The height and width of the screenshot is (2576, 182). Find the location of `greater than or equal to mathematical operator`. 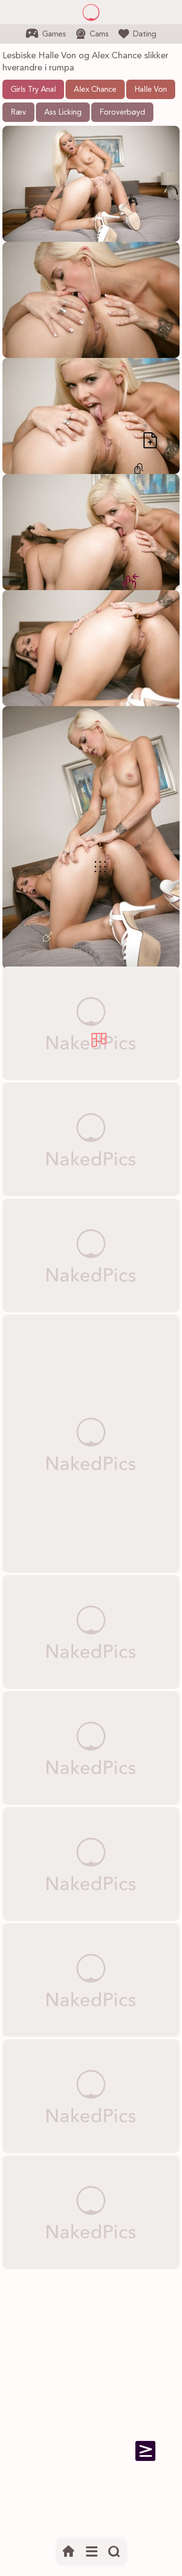

greater than or equal to mathematical operator is located at coordinates (145, 2451).